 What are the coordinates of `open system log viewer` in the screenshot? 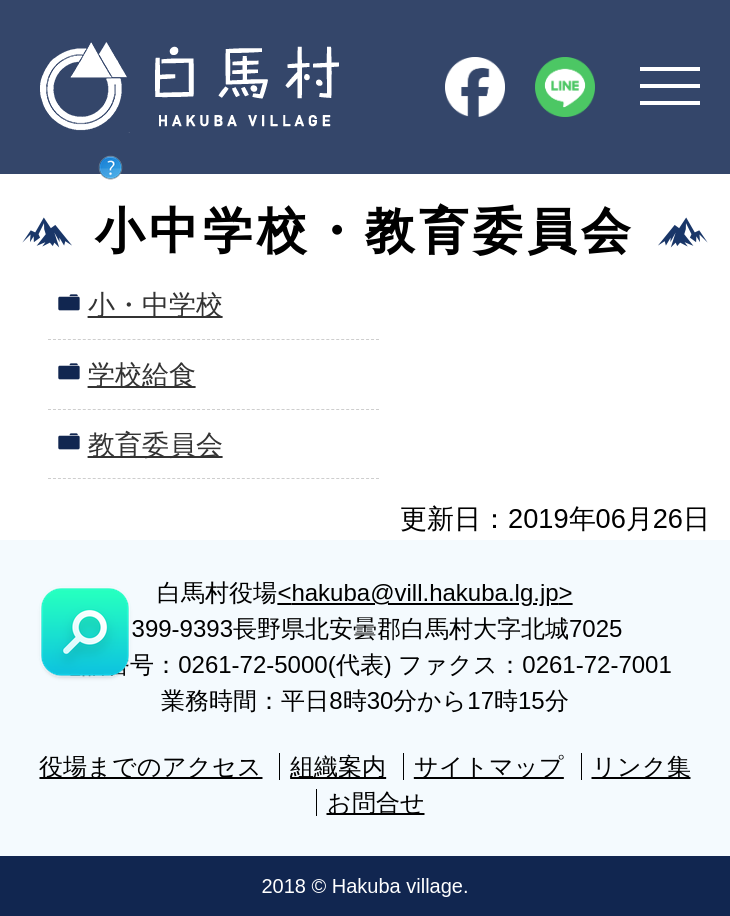 It's located at (85, 632).